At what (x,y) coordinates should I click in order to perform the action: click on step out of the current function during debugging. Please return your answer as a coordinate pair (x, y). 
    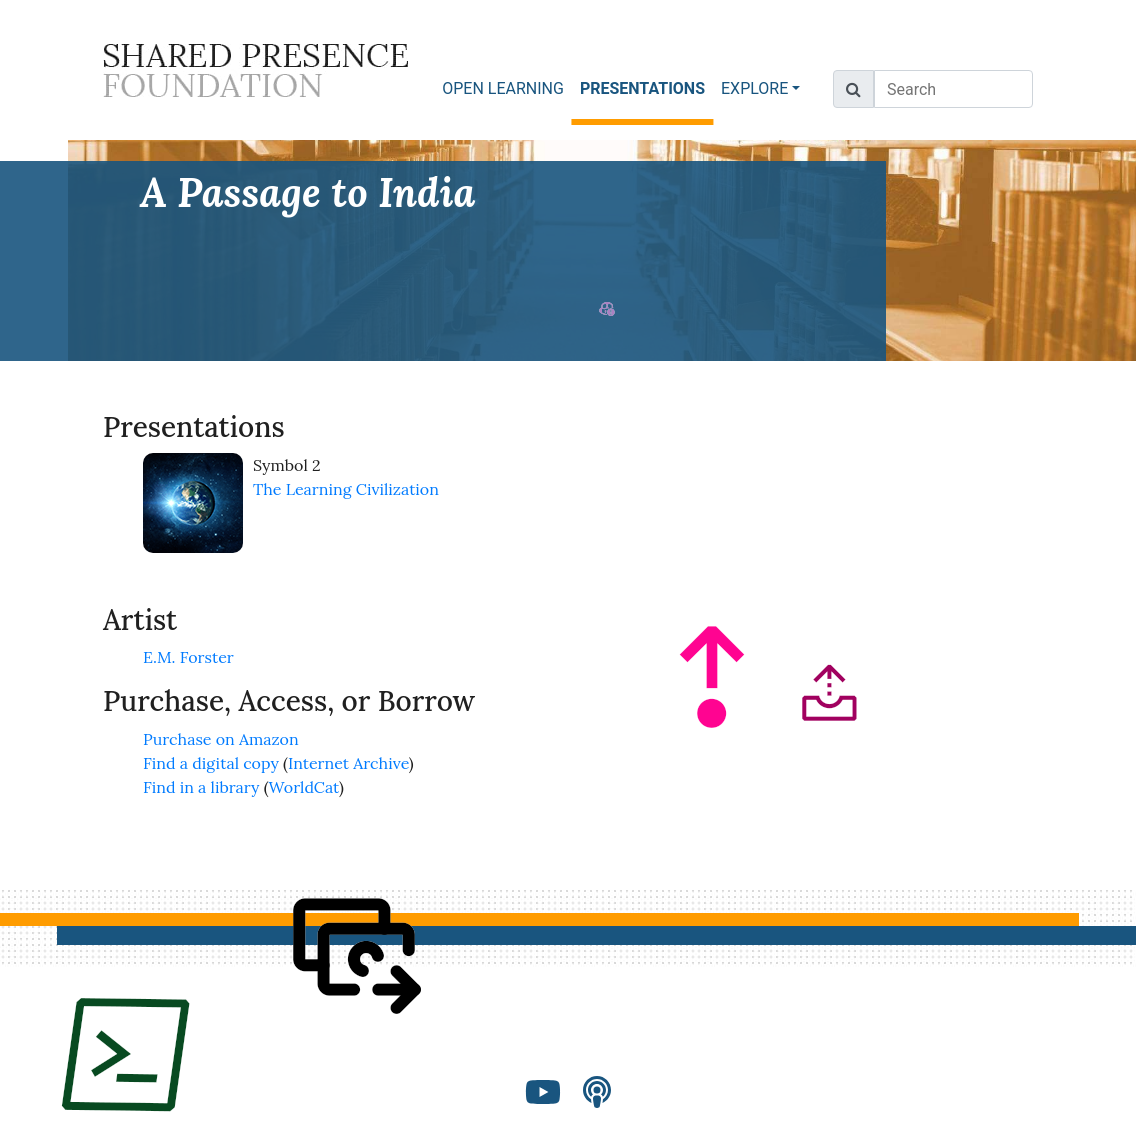
    Looking at the image, I should click on (712, 677).